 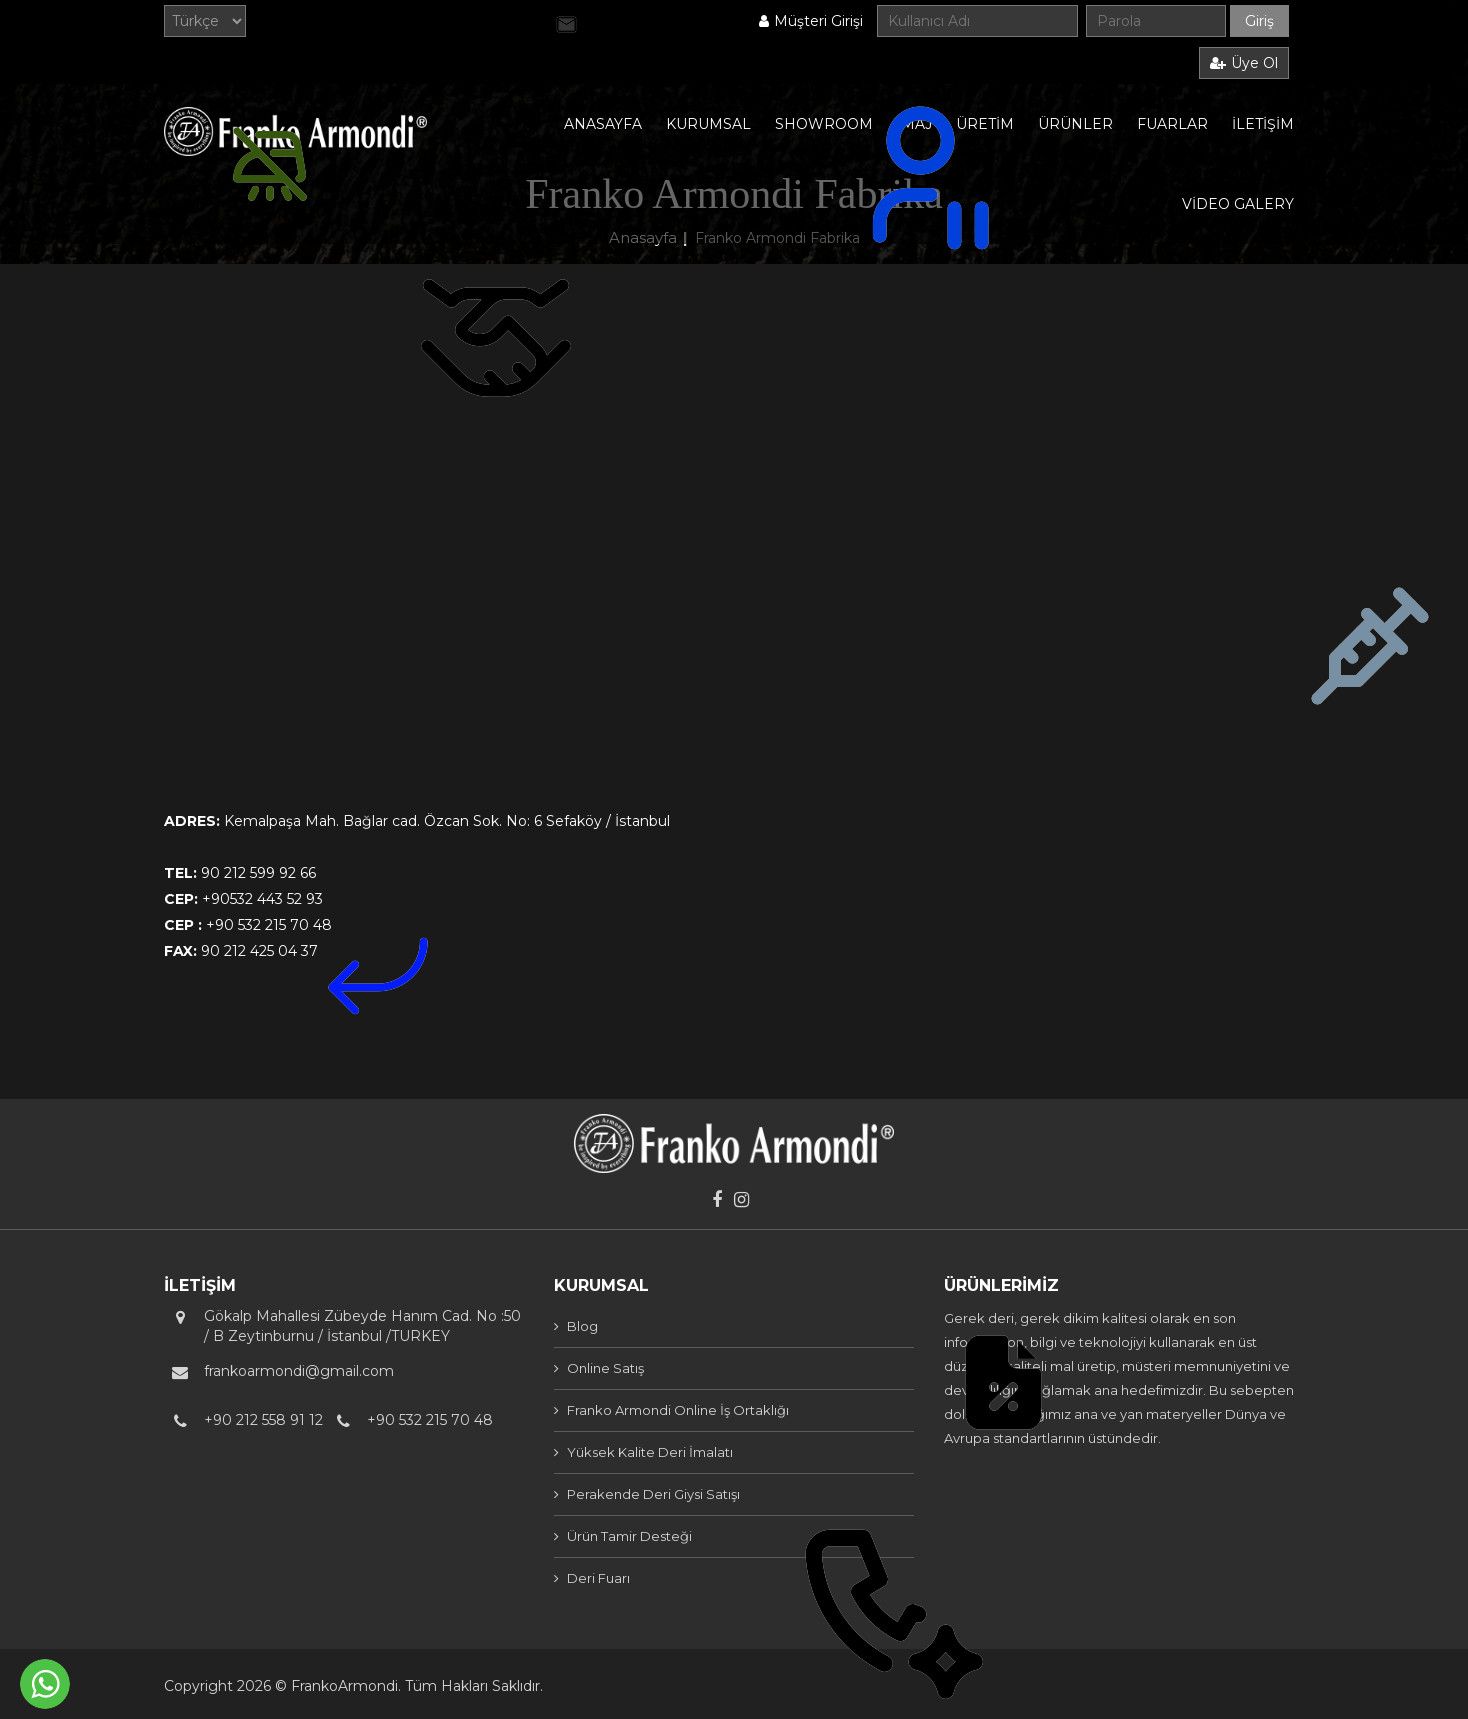 What do you see at coordinates (888, 1604) in the screenshot?
I see `AI-powered calling or smart call features` at bounding box center [888, 1604].